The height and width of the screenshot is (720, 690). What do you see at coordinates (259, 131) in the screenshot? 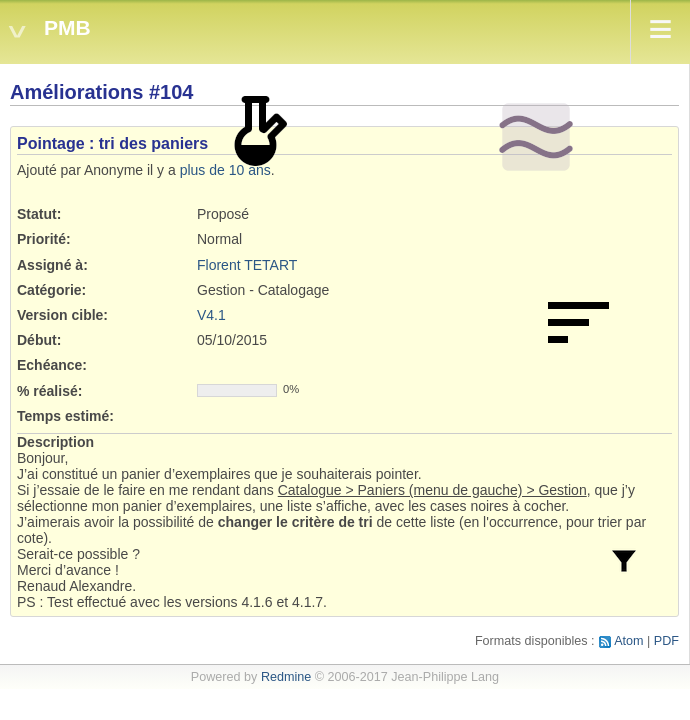
I see `access smoking or cannabis-related content` at bounding box center [259, 131].